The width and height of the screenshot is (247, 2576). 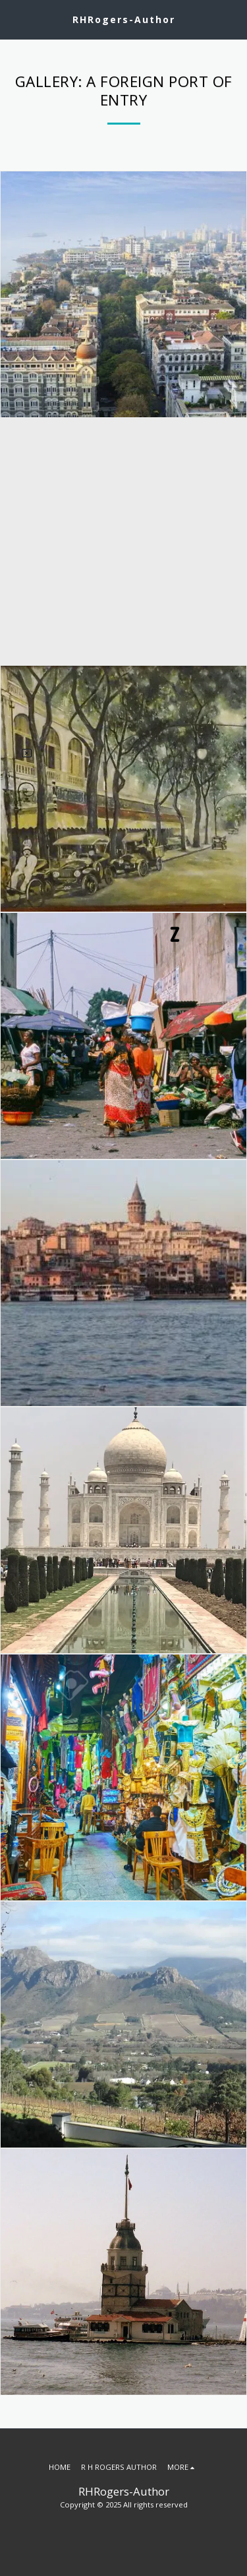 I want to click on cancel or close a presentation, so click(x=26, y=753).